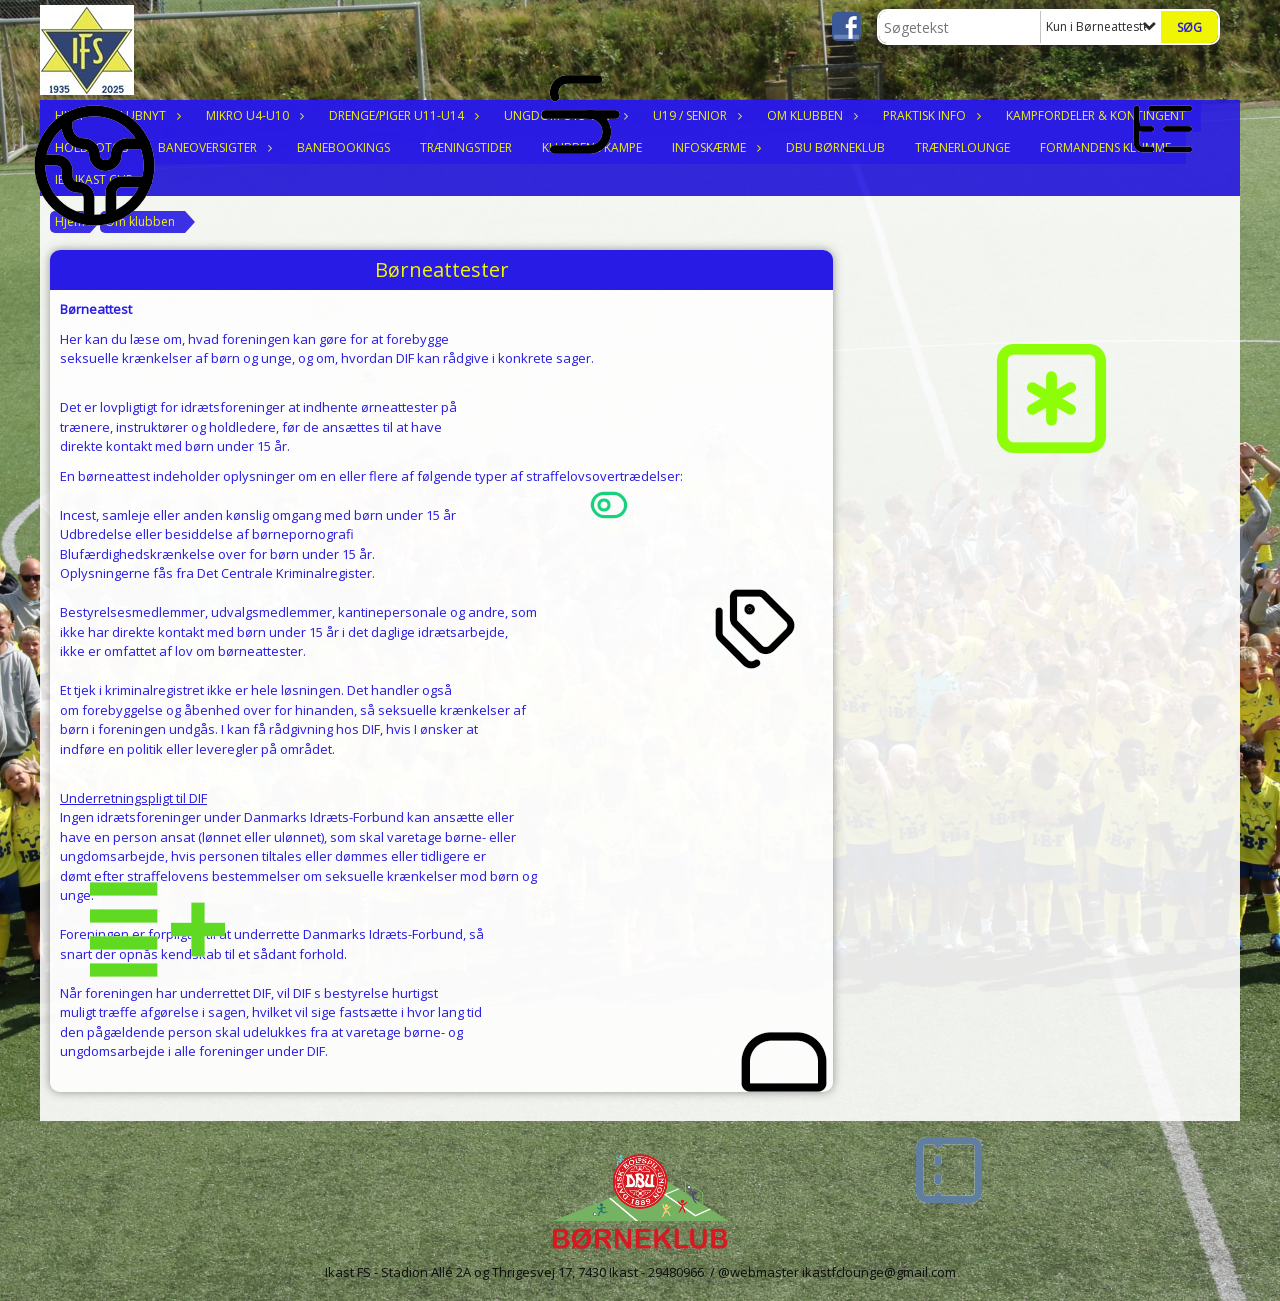  Describe the element at coordinates (580, 114) in the screenshot. I see `apply strikethrough formatting to selected text` at that location.